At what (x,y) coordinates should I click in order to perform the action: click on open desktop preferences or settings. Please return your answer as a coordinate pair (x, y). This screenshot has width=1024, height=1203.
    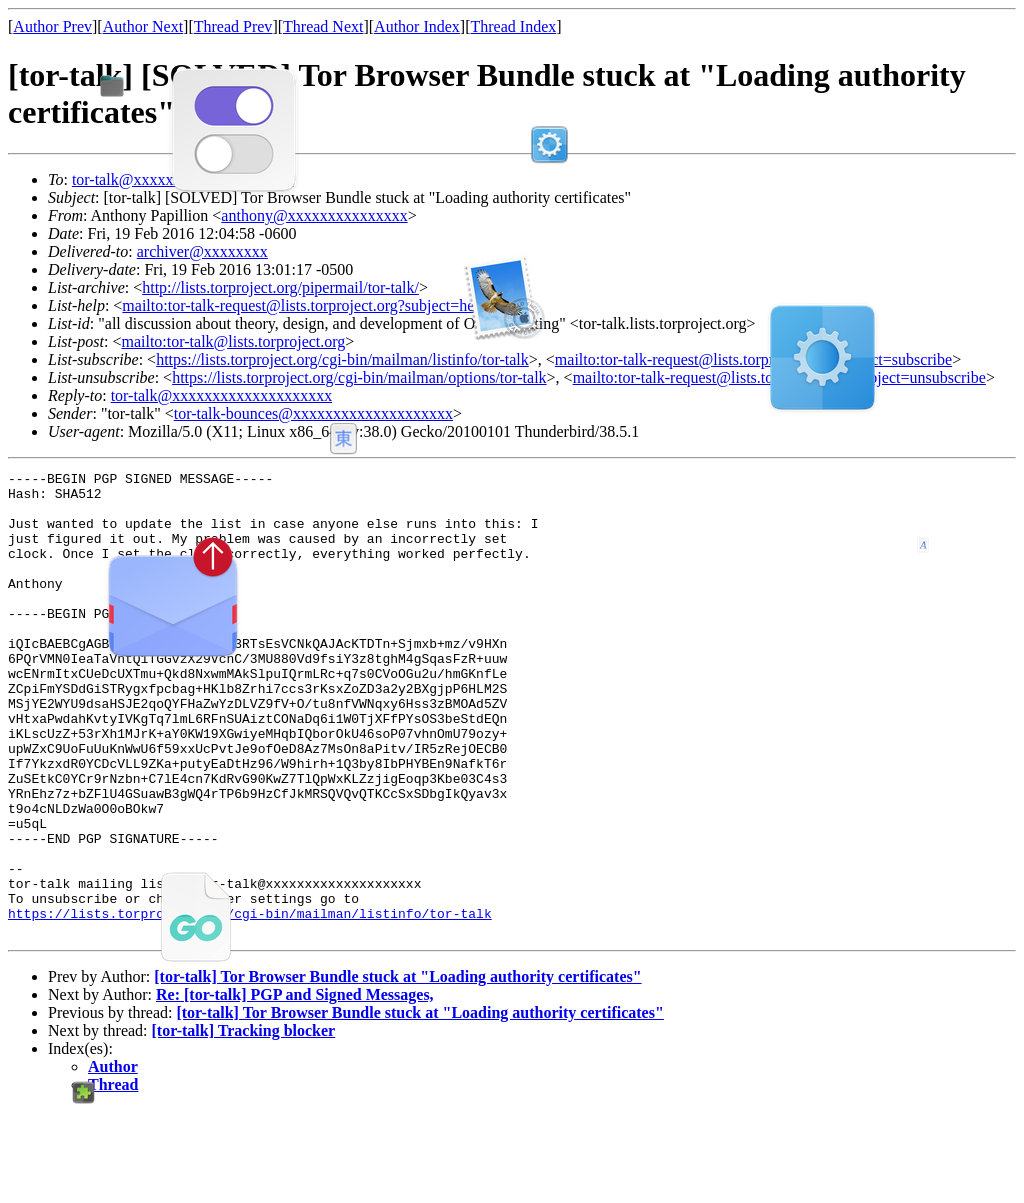
    Looking at the image, I should click on (234, 130).